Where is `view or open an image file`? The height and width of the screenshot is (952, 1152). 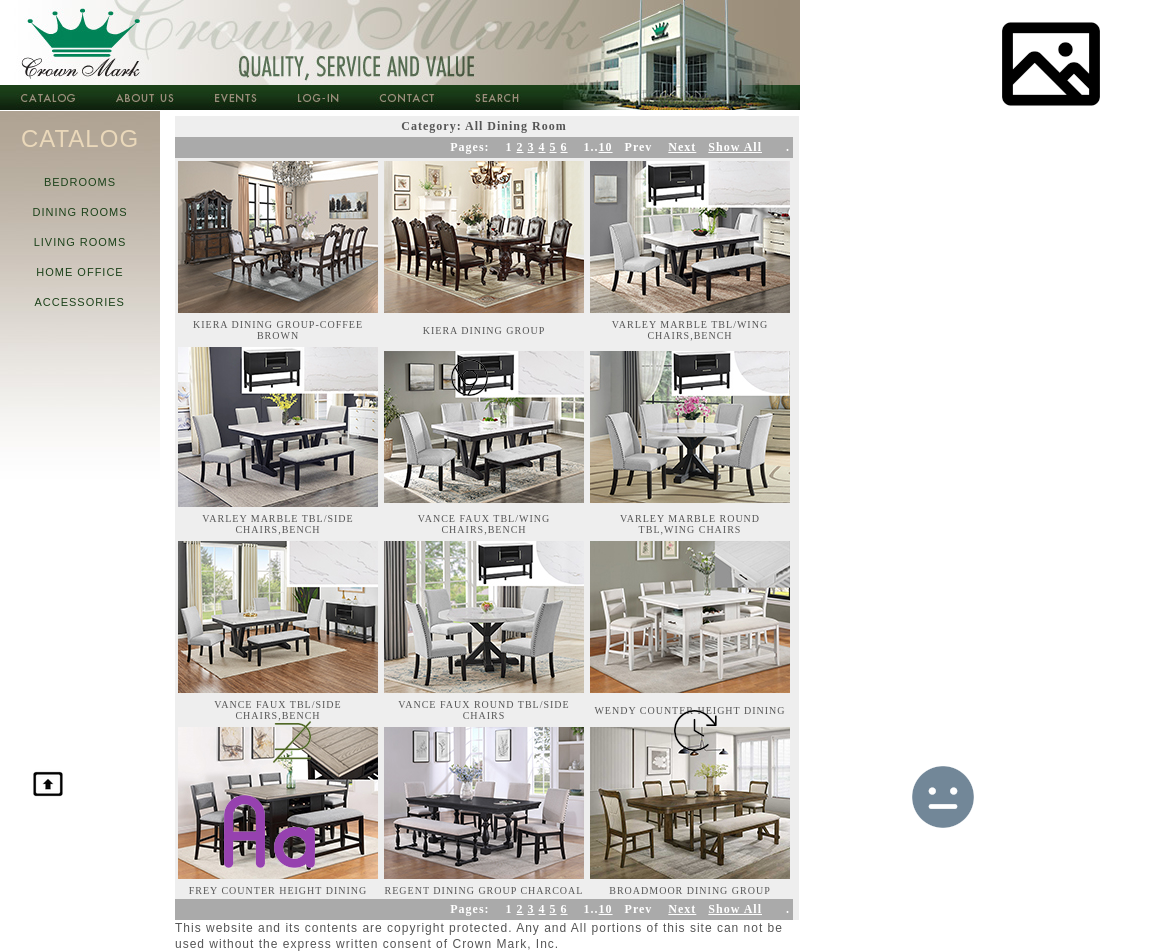
view or open an image file is located at coordinates (1051, 64).